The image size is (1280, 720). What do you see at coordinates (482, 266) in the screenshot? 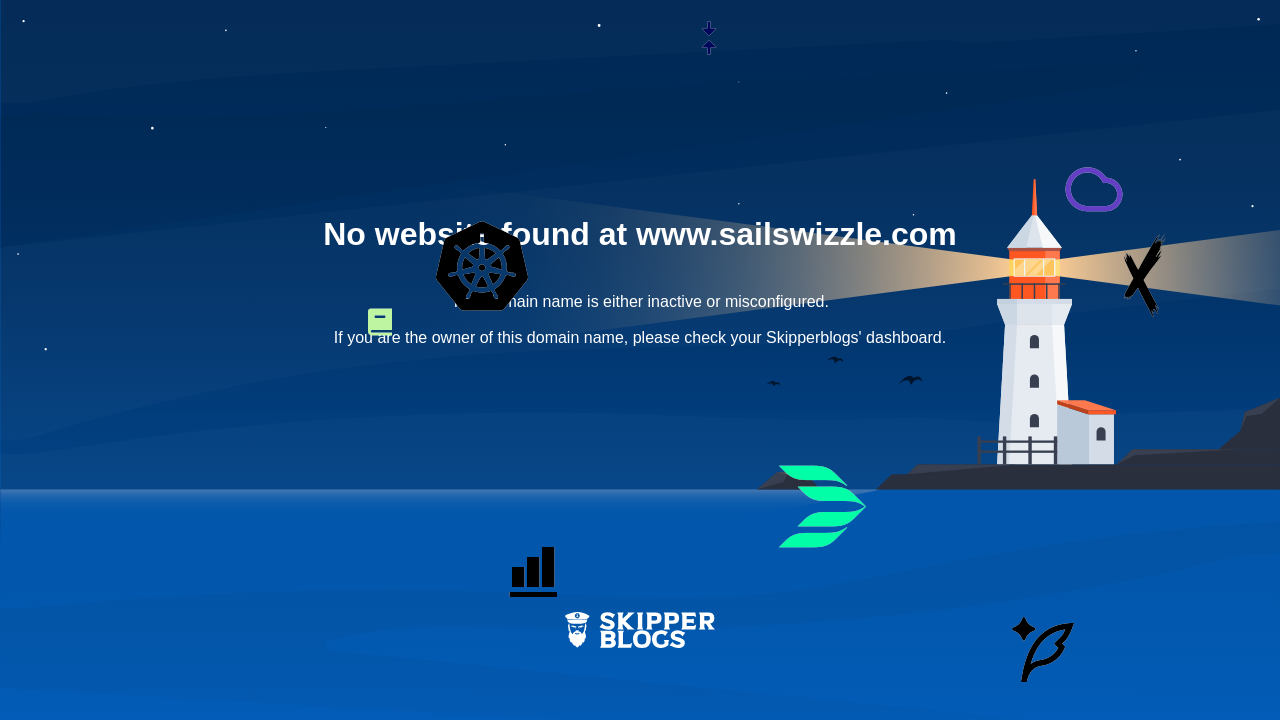
I see `kubernetes container orchestration platform logo` at bounding box center [482, 266].